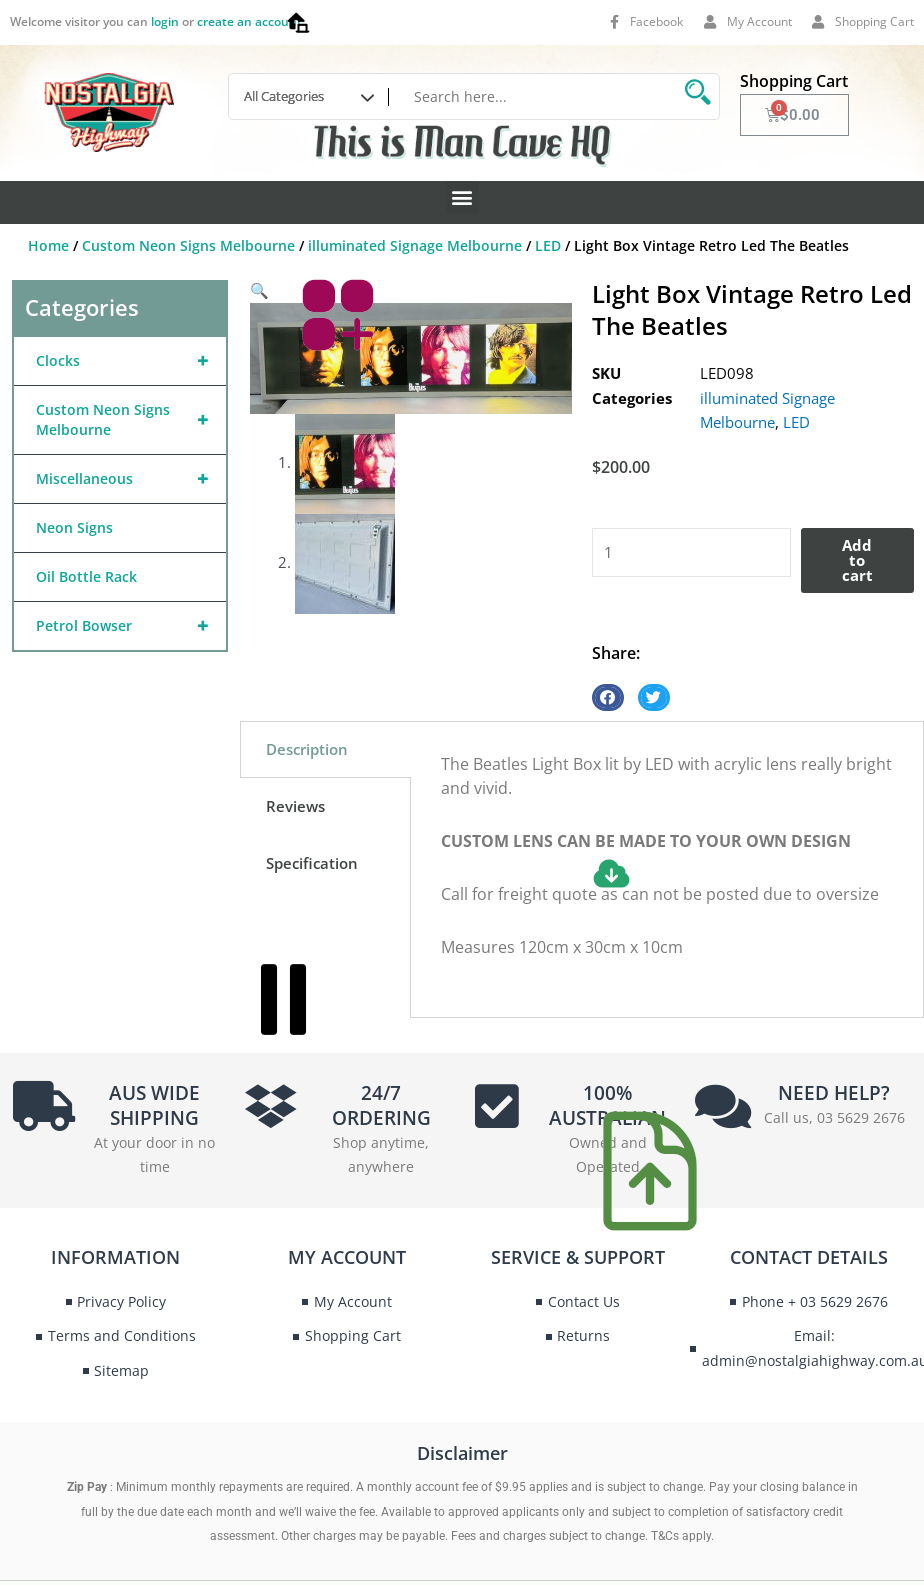  Describe the element at coordinates (611, 873) in the screenshot. I see `download from cloud storage` at that location.